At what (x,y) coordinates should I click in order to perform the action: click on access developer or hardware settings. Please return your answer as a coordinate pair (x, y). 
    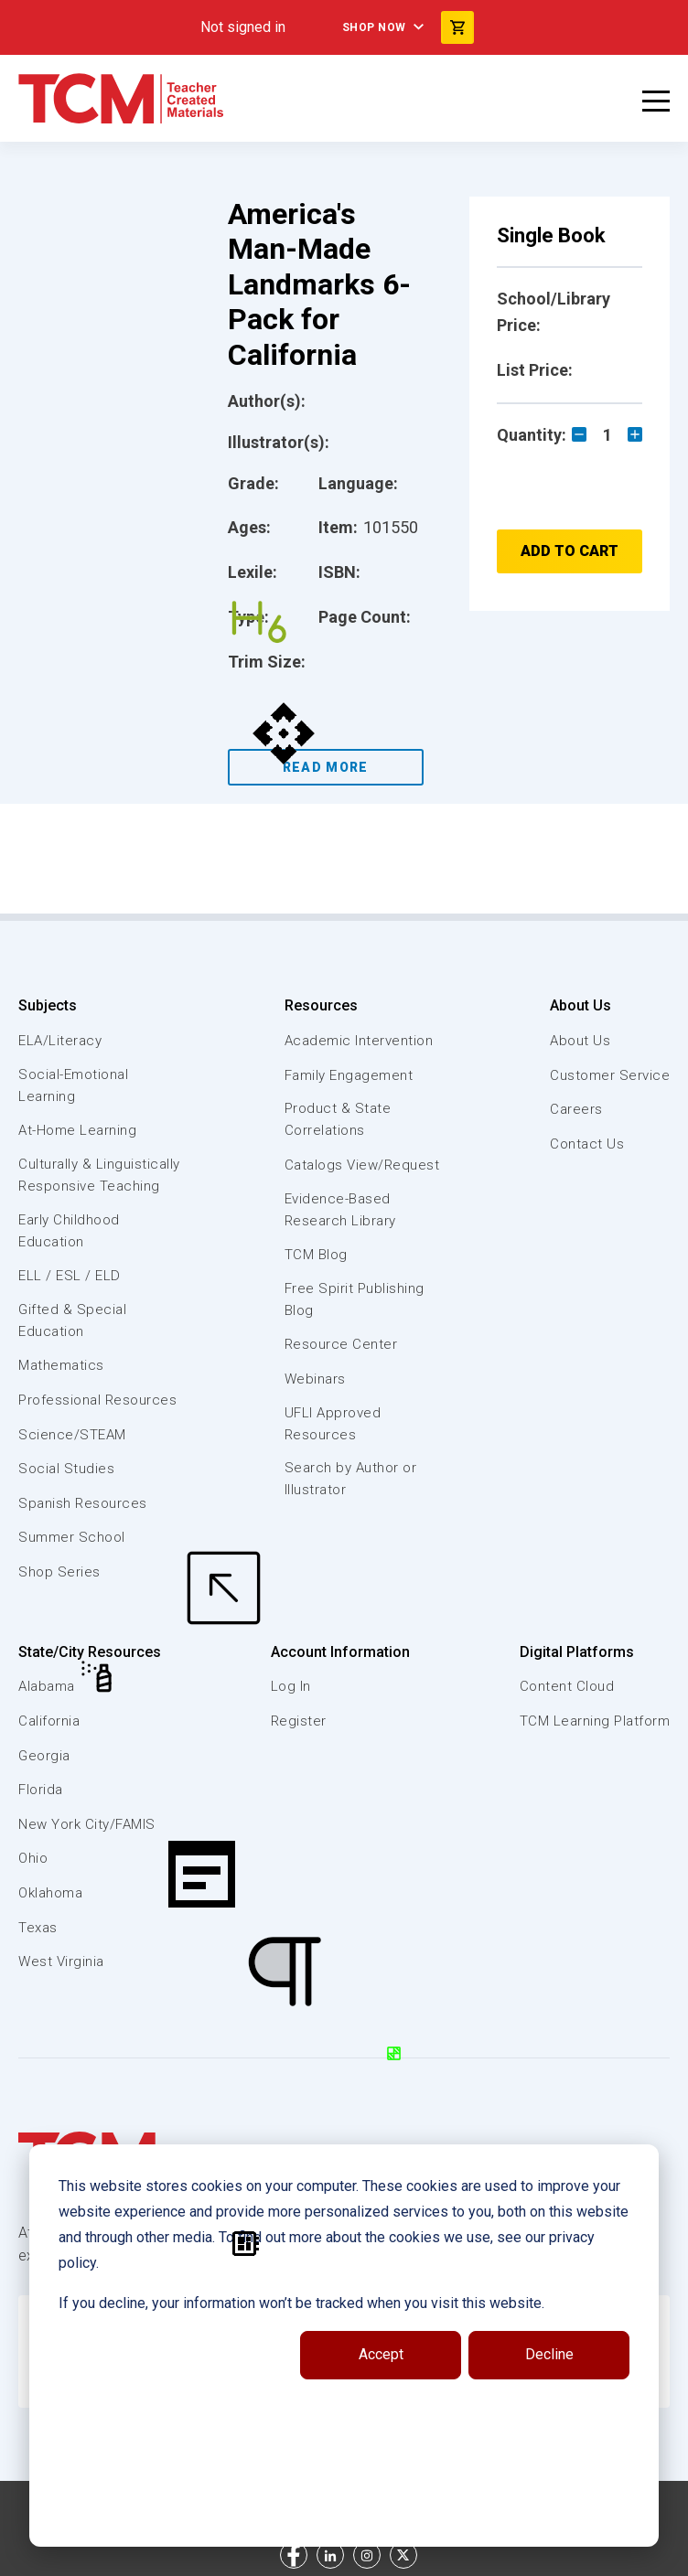
    Looking at the image, I should click on (245, 2243).